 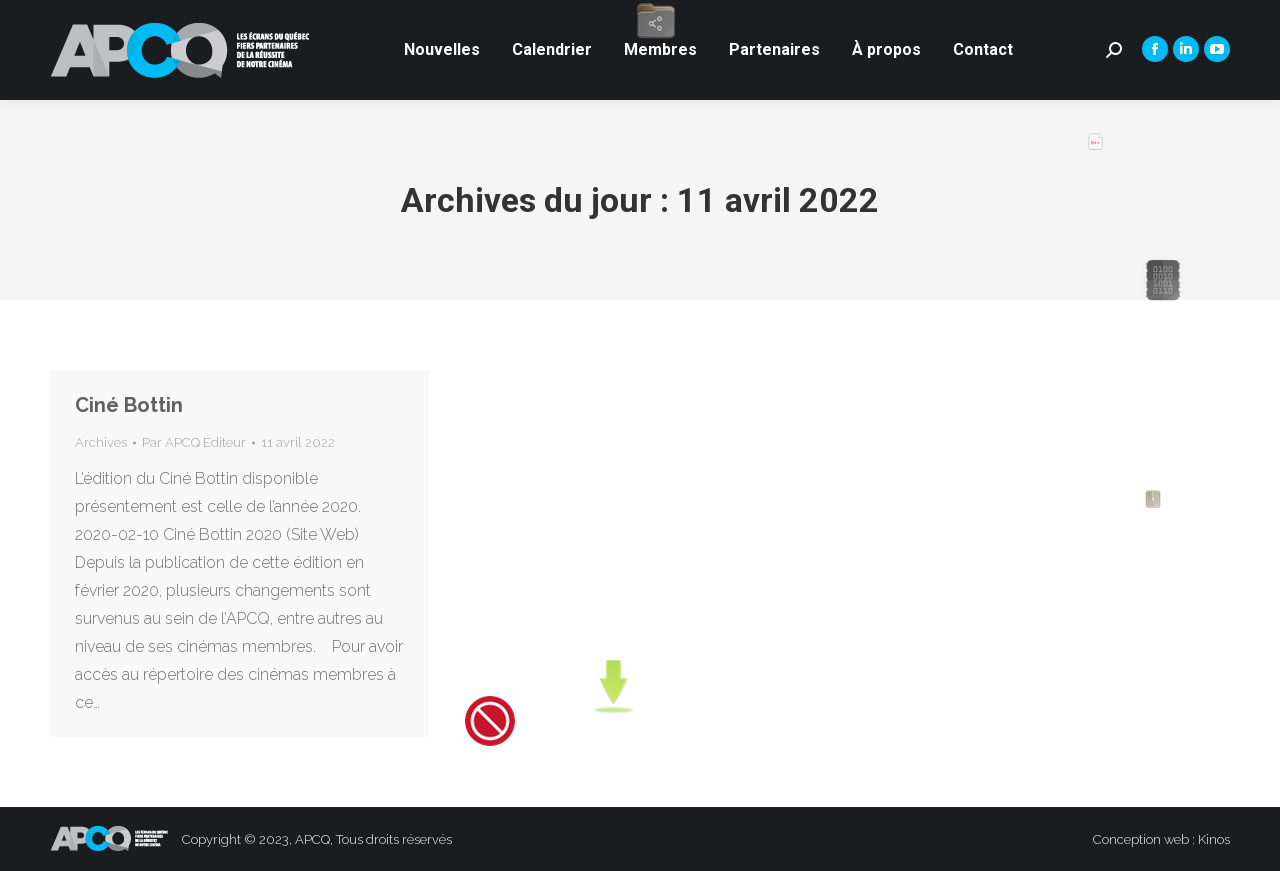 I want to click on delete an email message, so click(x=490, y=721).